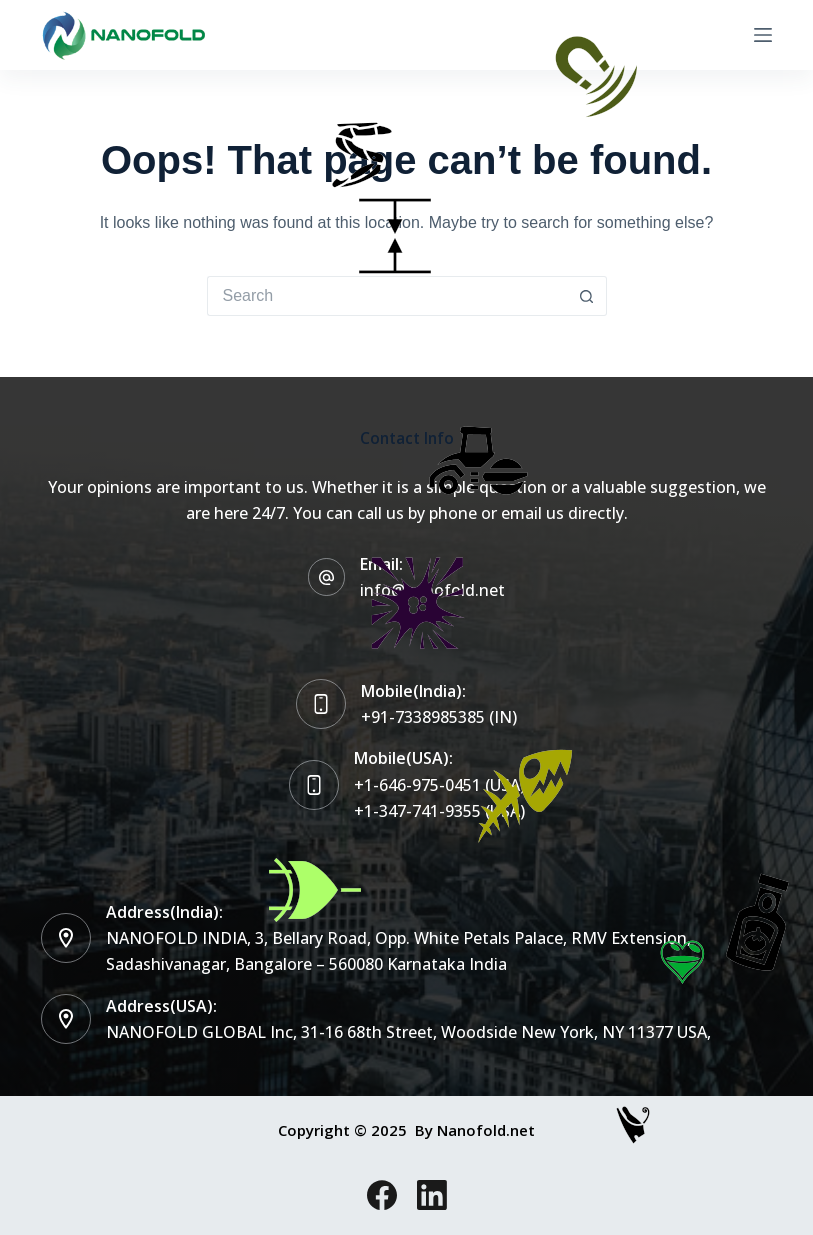  Describe the element at coordinates (525, 796) in the screenshot. I see `indicates a dead fish or deceased creature in game` at that location.